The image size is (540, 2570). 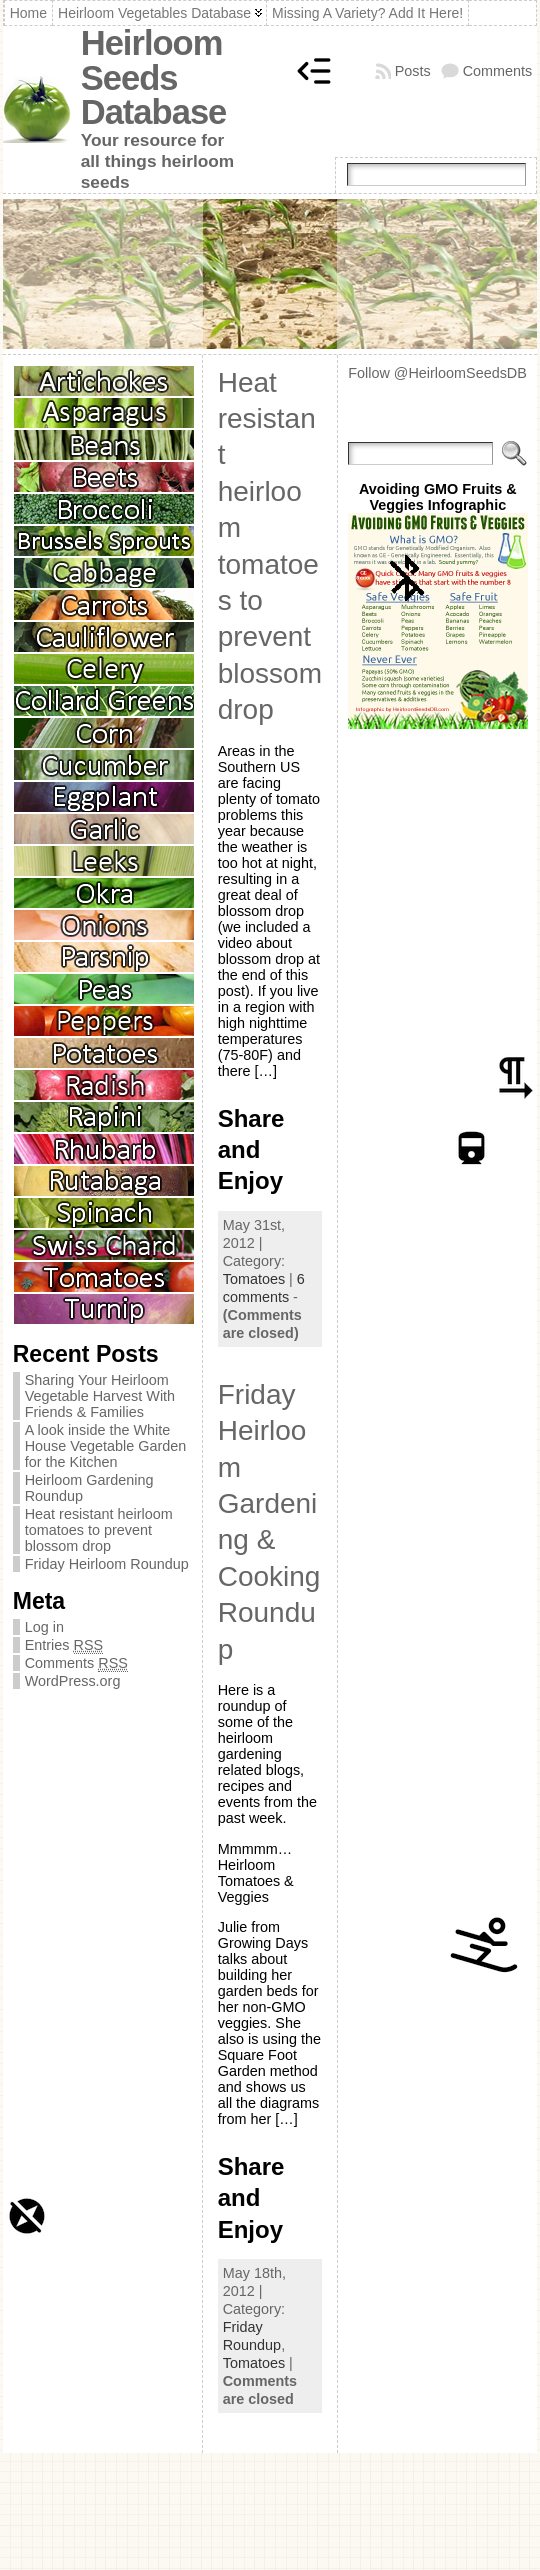 I want to click on disable compass or navigation features, so click(x=27, y=2216).